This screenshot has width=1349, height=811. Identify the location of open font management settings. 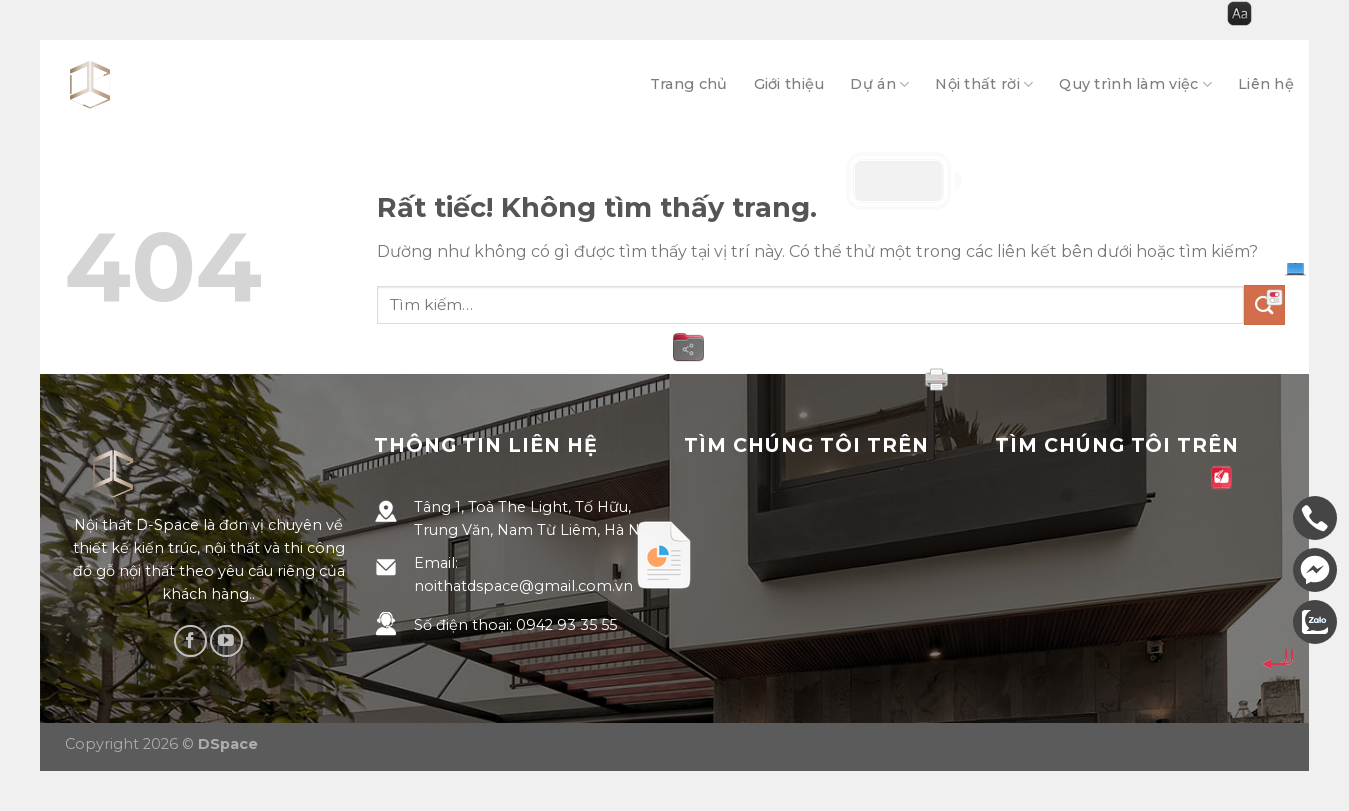
(1239, 13).